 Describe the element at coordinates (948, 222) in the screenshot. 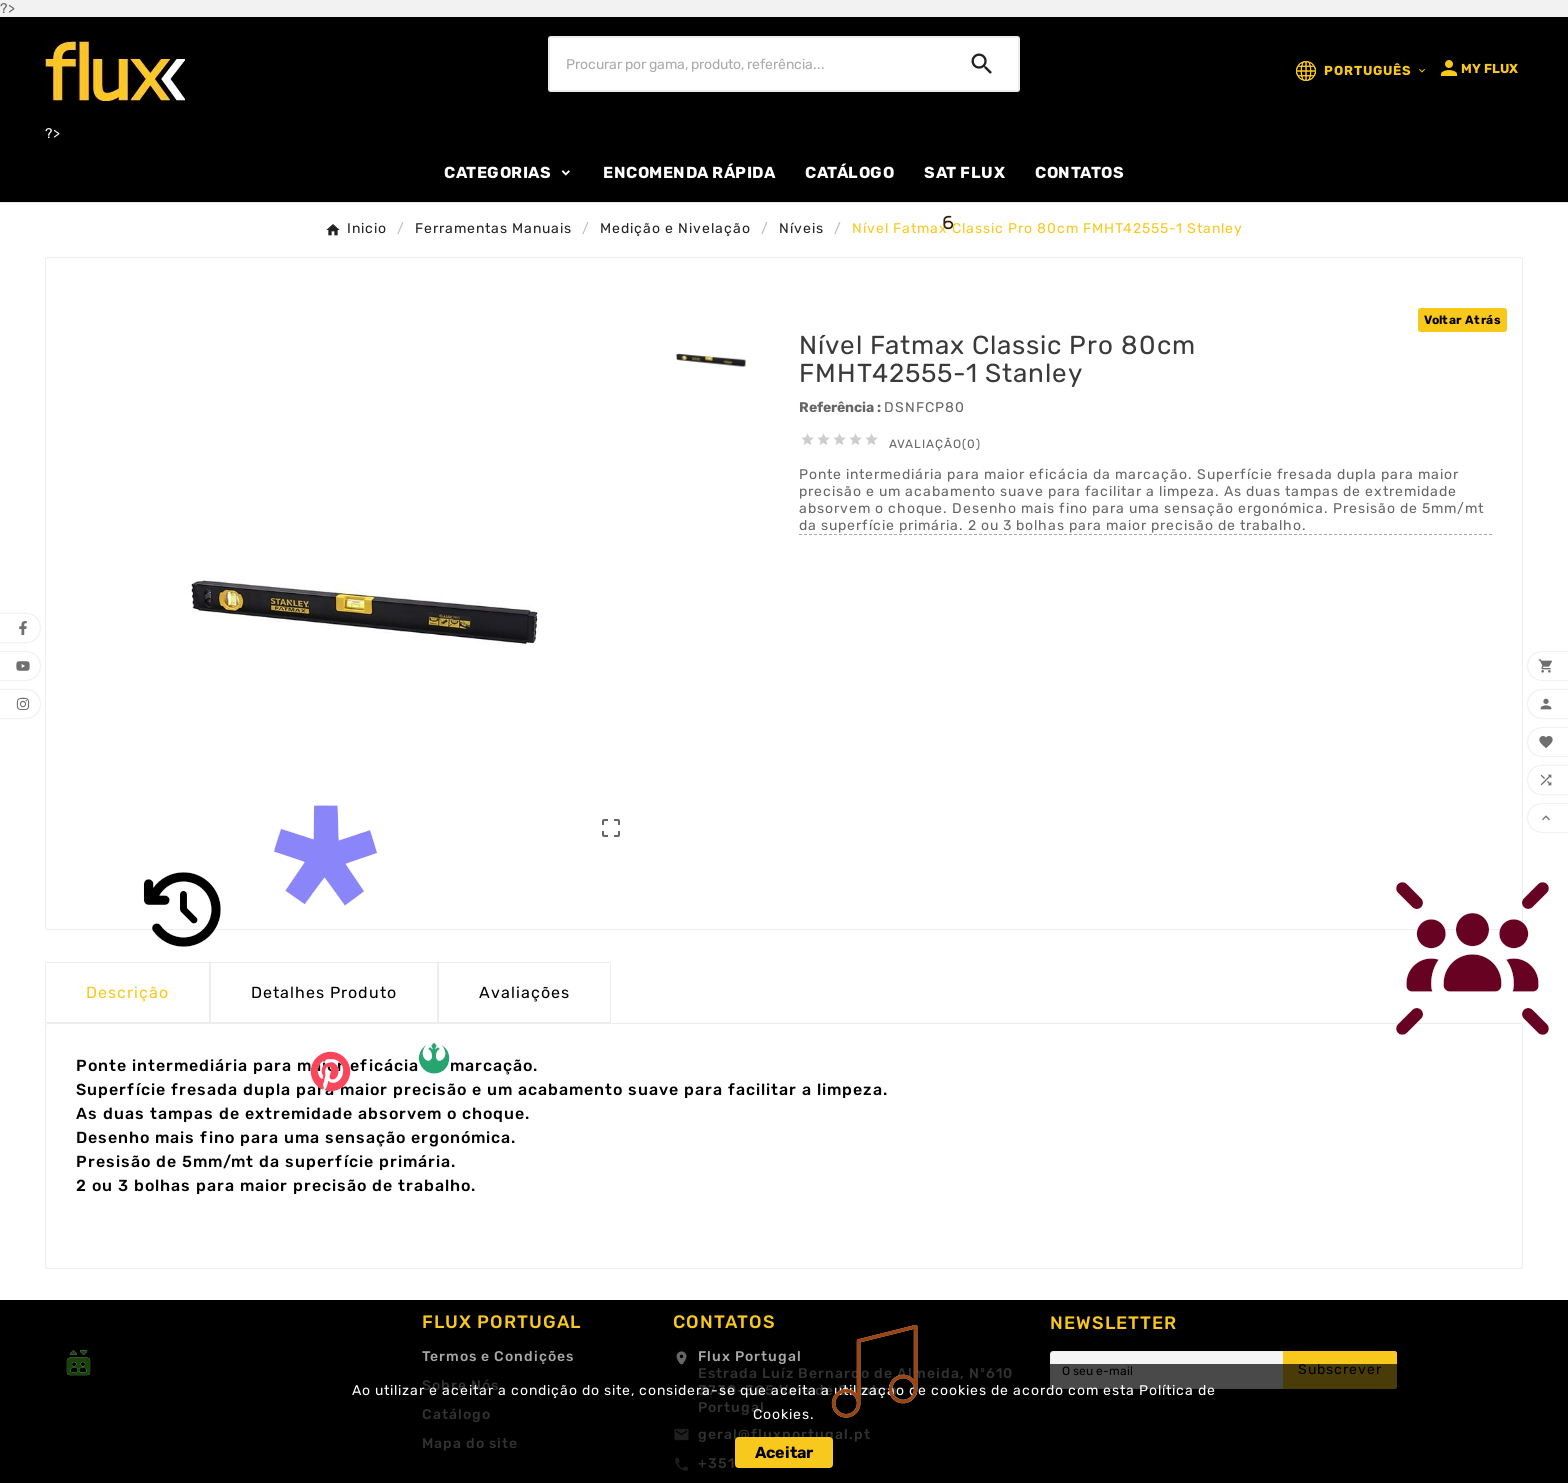

I see `indicates the number six in a list or count` at that location.